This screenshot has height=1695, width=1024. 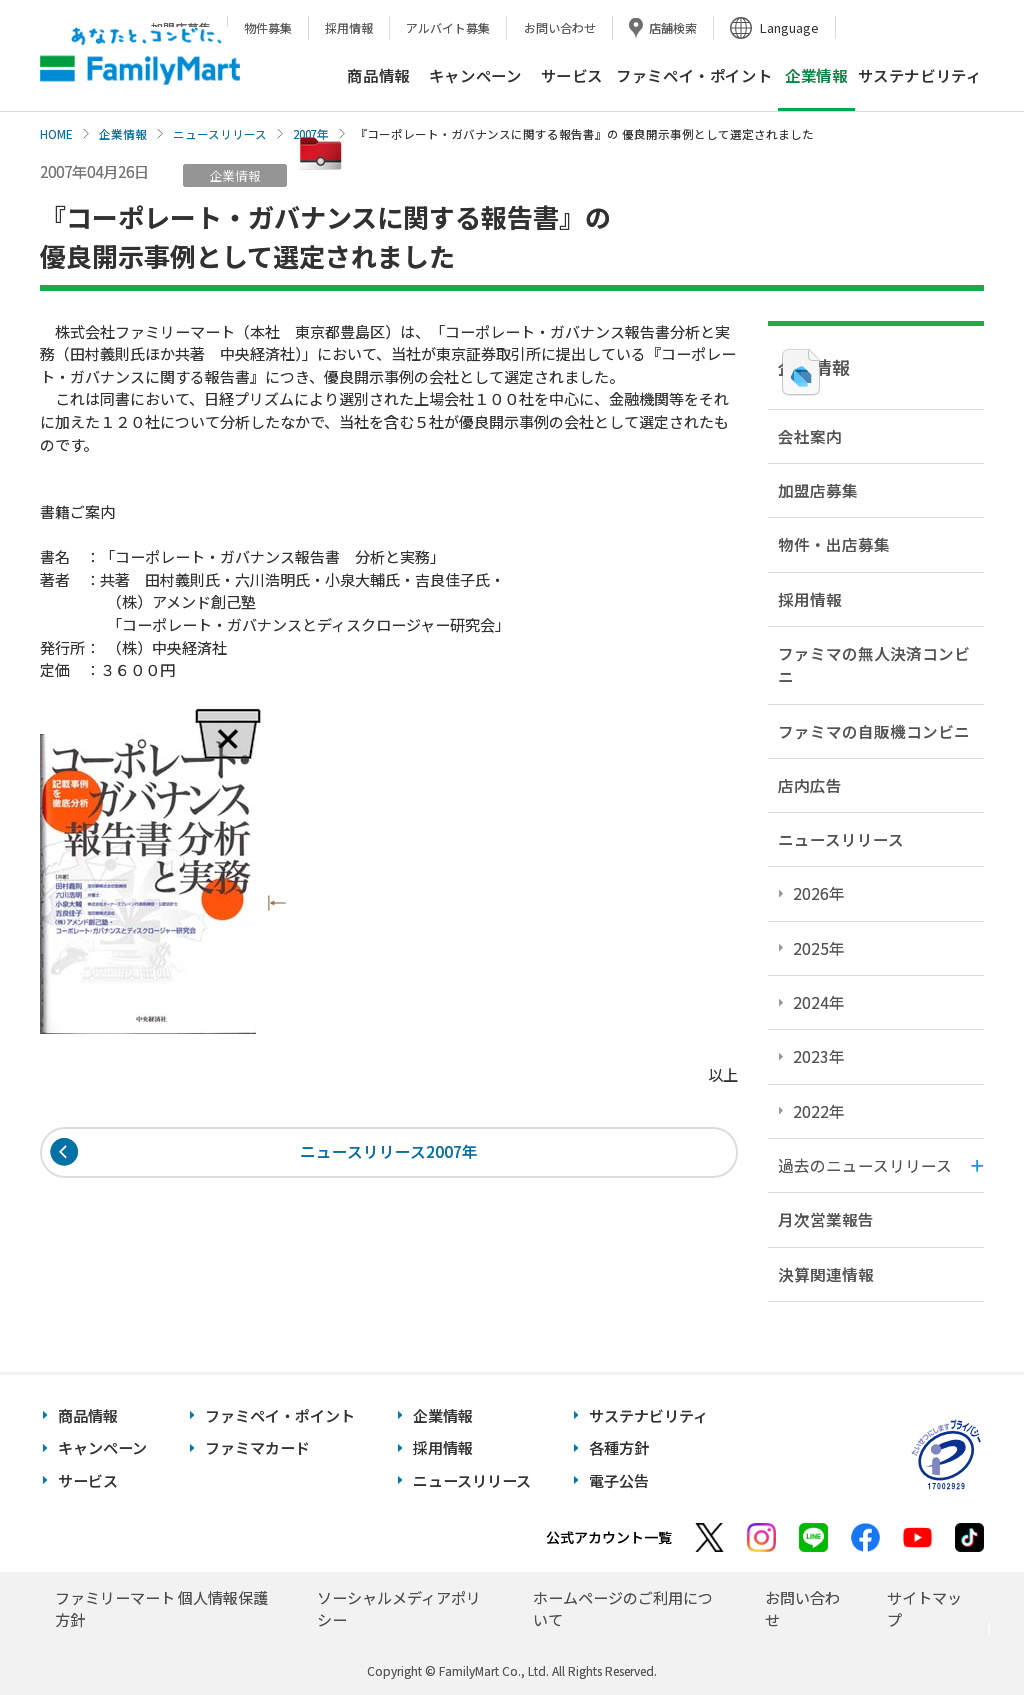 What do you see at coordinates (320, 154) in the screenshot?
I see `open pokémon-themed folder` at bounding box center [320, 154].